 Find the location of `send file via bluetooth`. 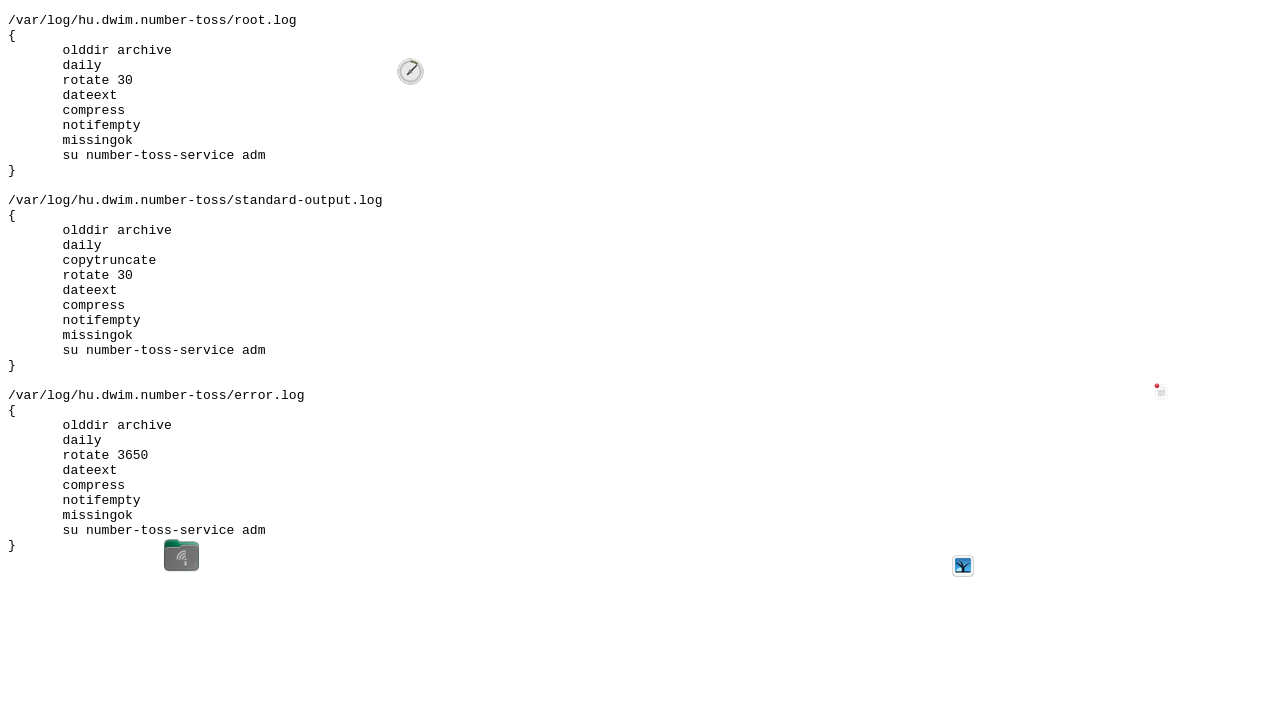

send file via bluetooth is located at coordinates (1161, 391).